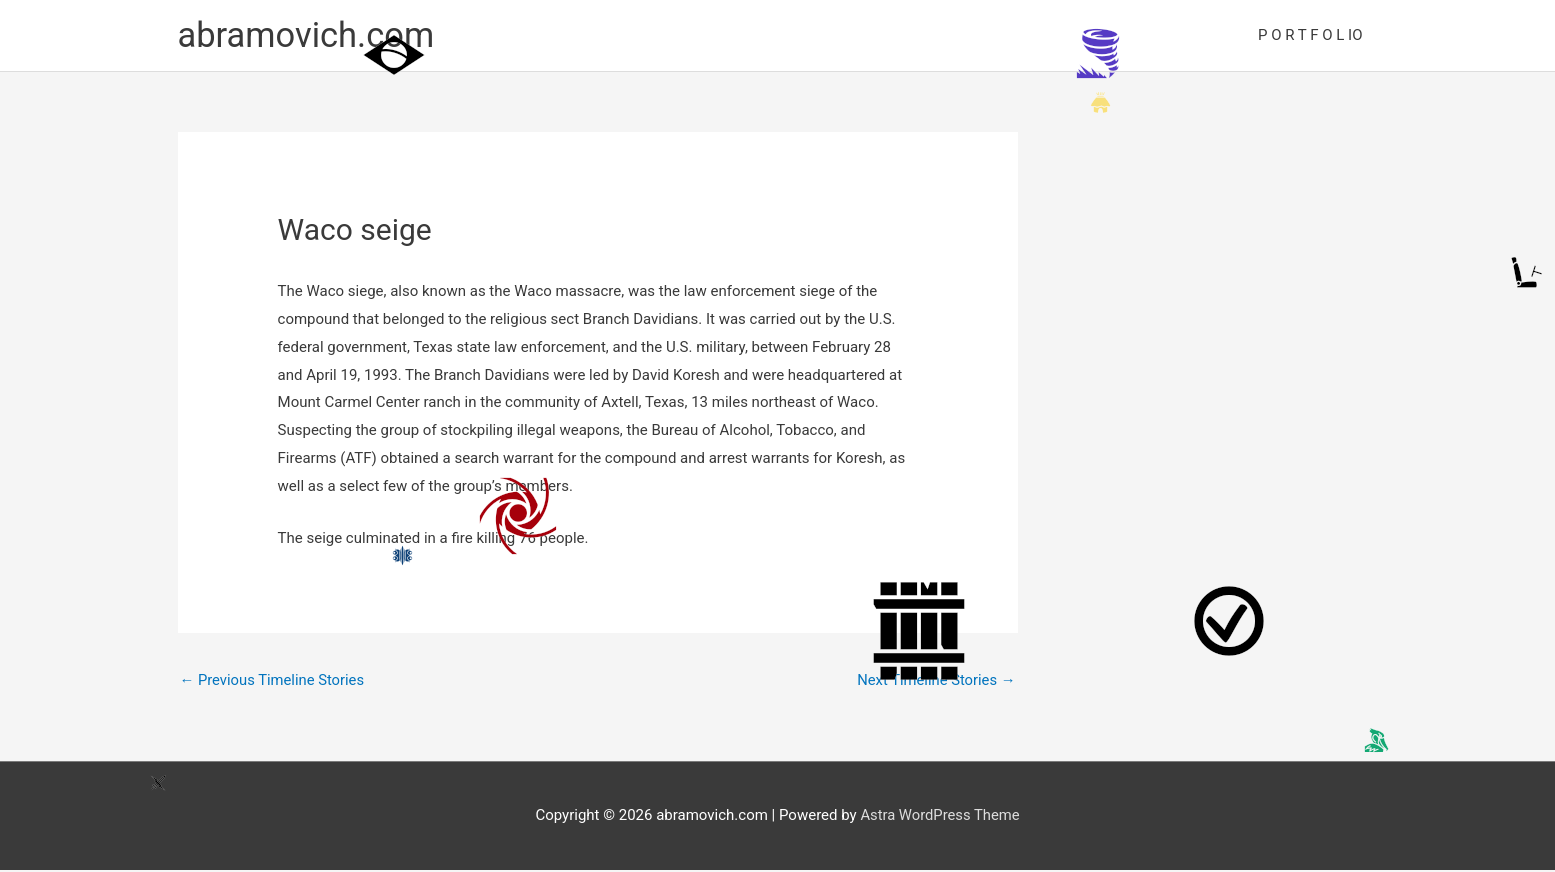 This screenshot has height=872, width=1555. Describe the element at coordinates (402, 555) in the screenshot. I see `abstract game element or power-up indicator` at that location.